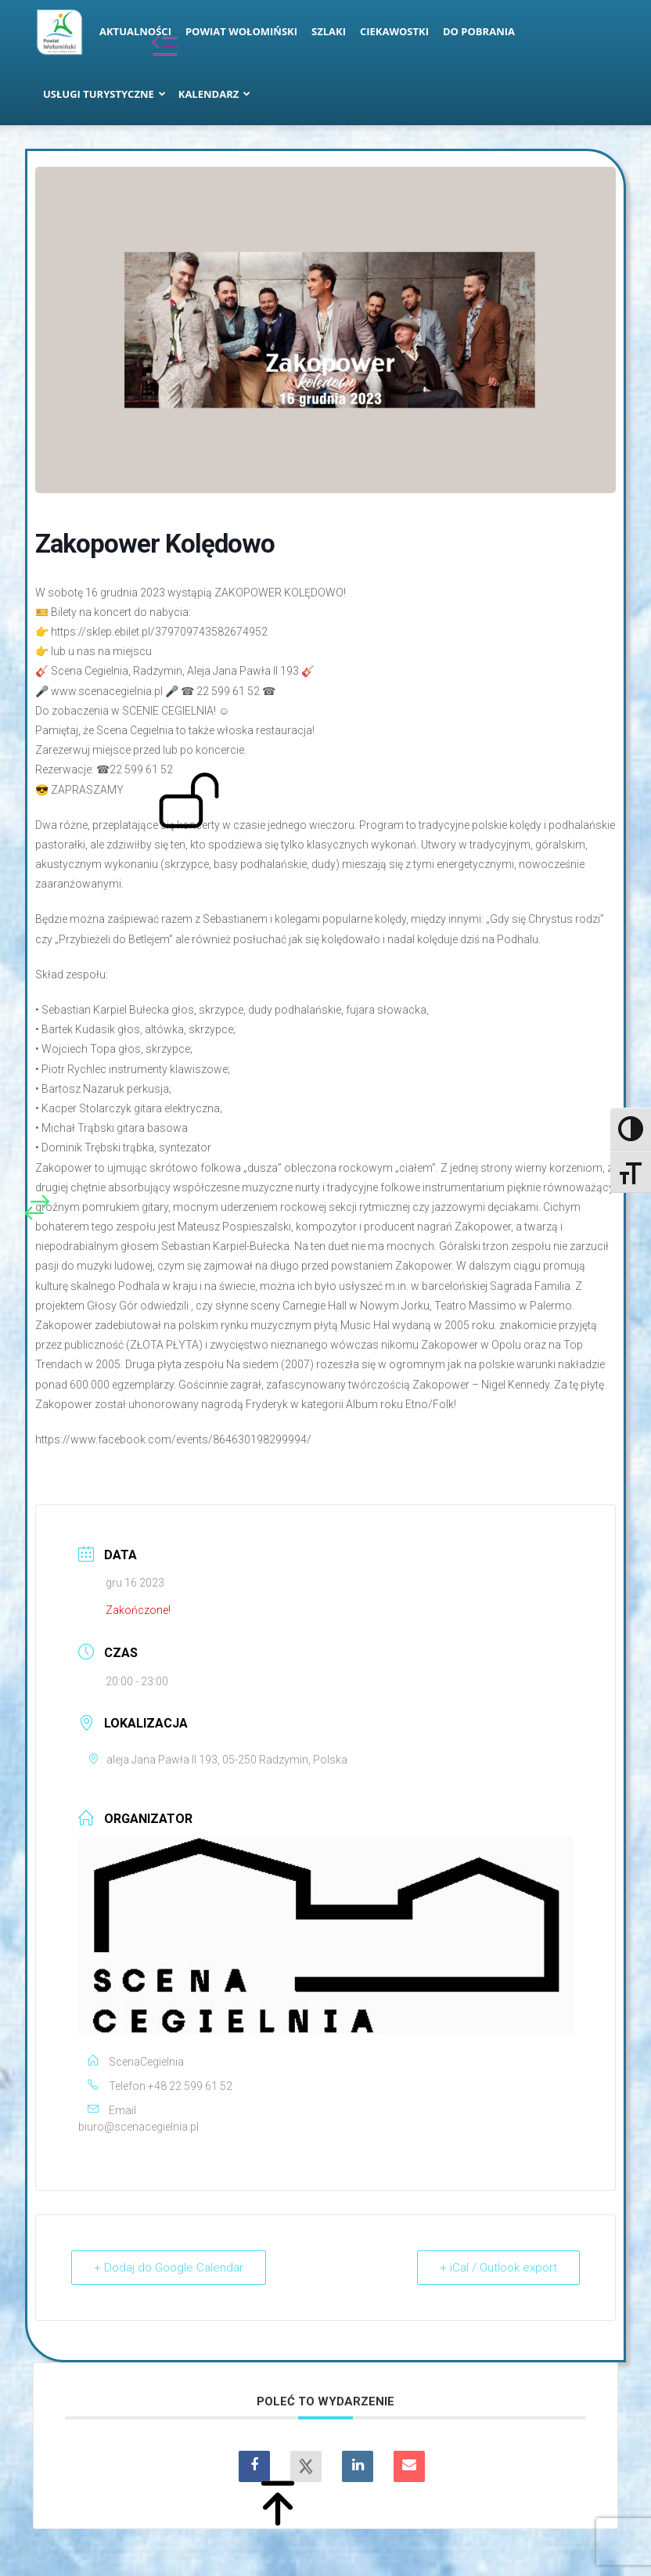 The image size is (651, 2576). Describe the element at coordinates (37, 1207) in the screenshot. I see `swap or exchange items` at that location.